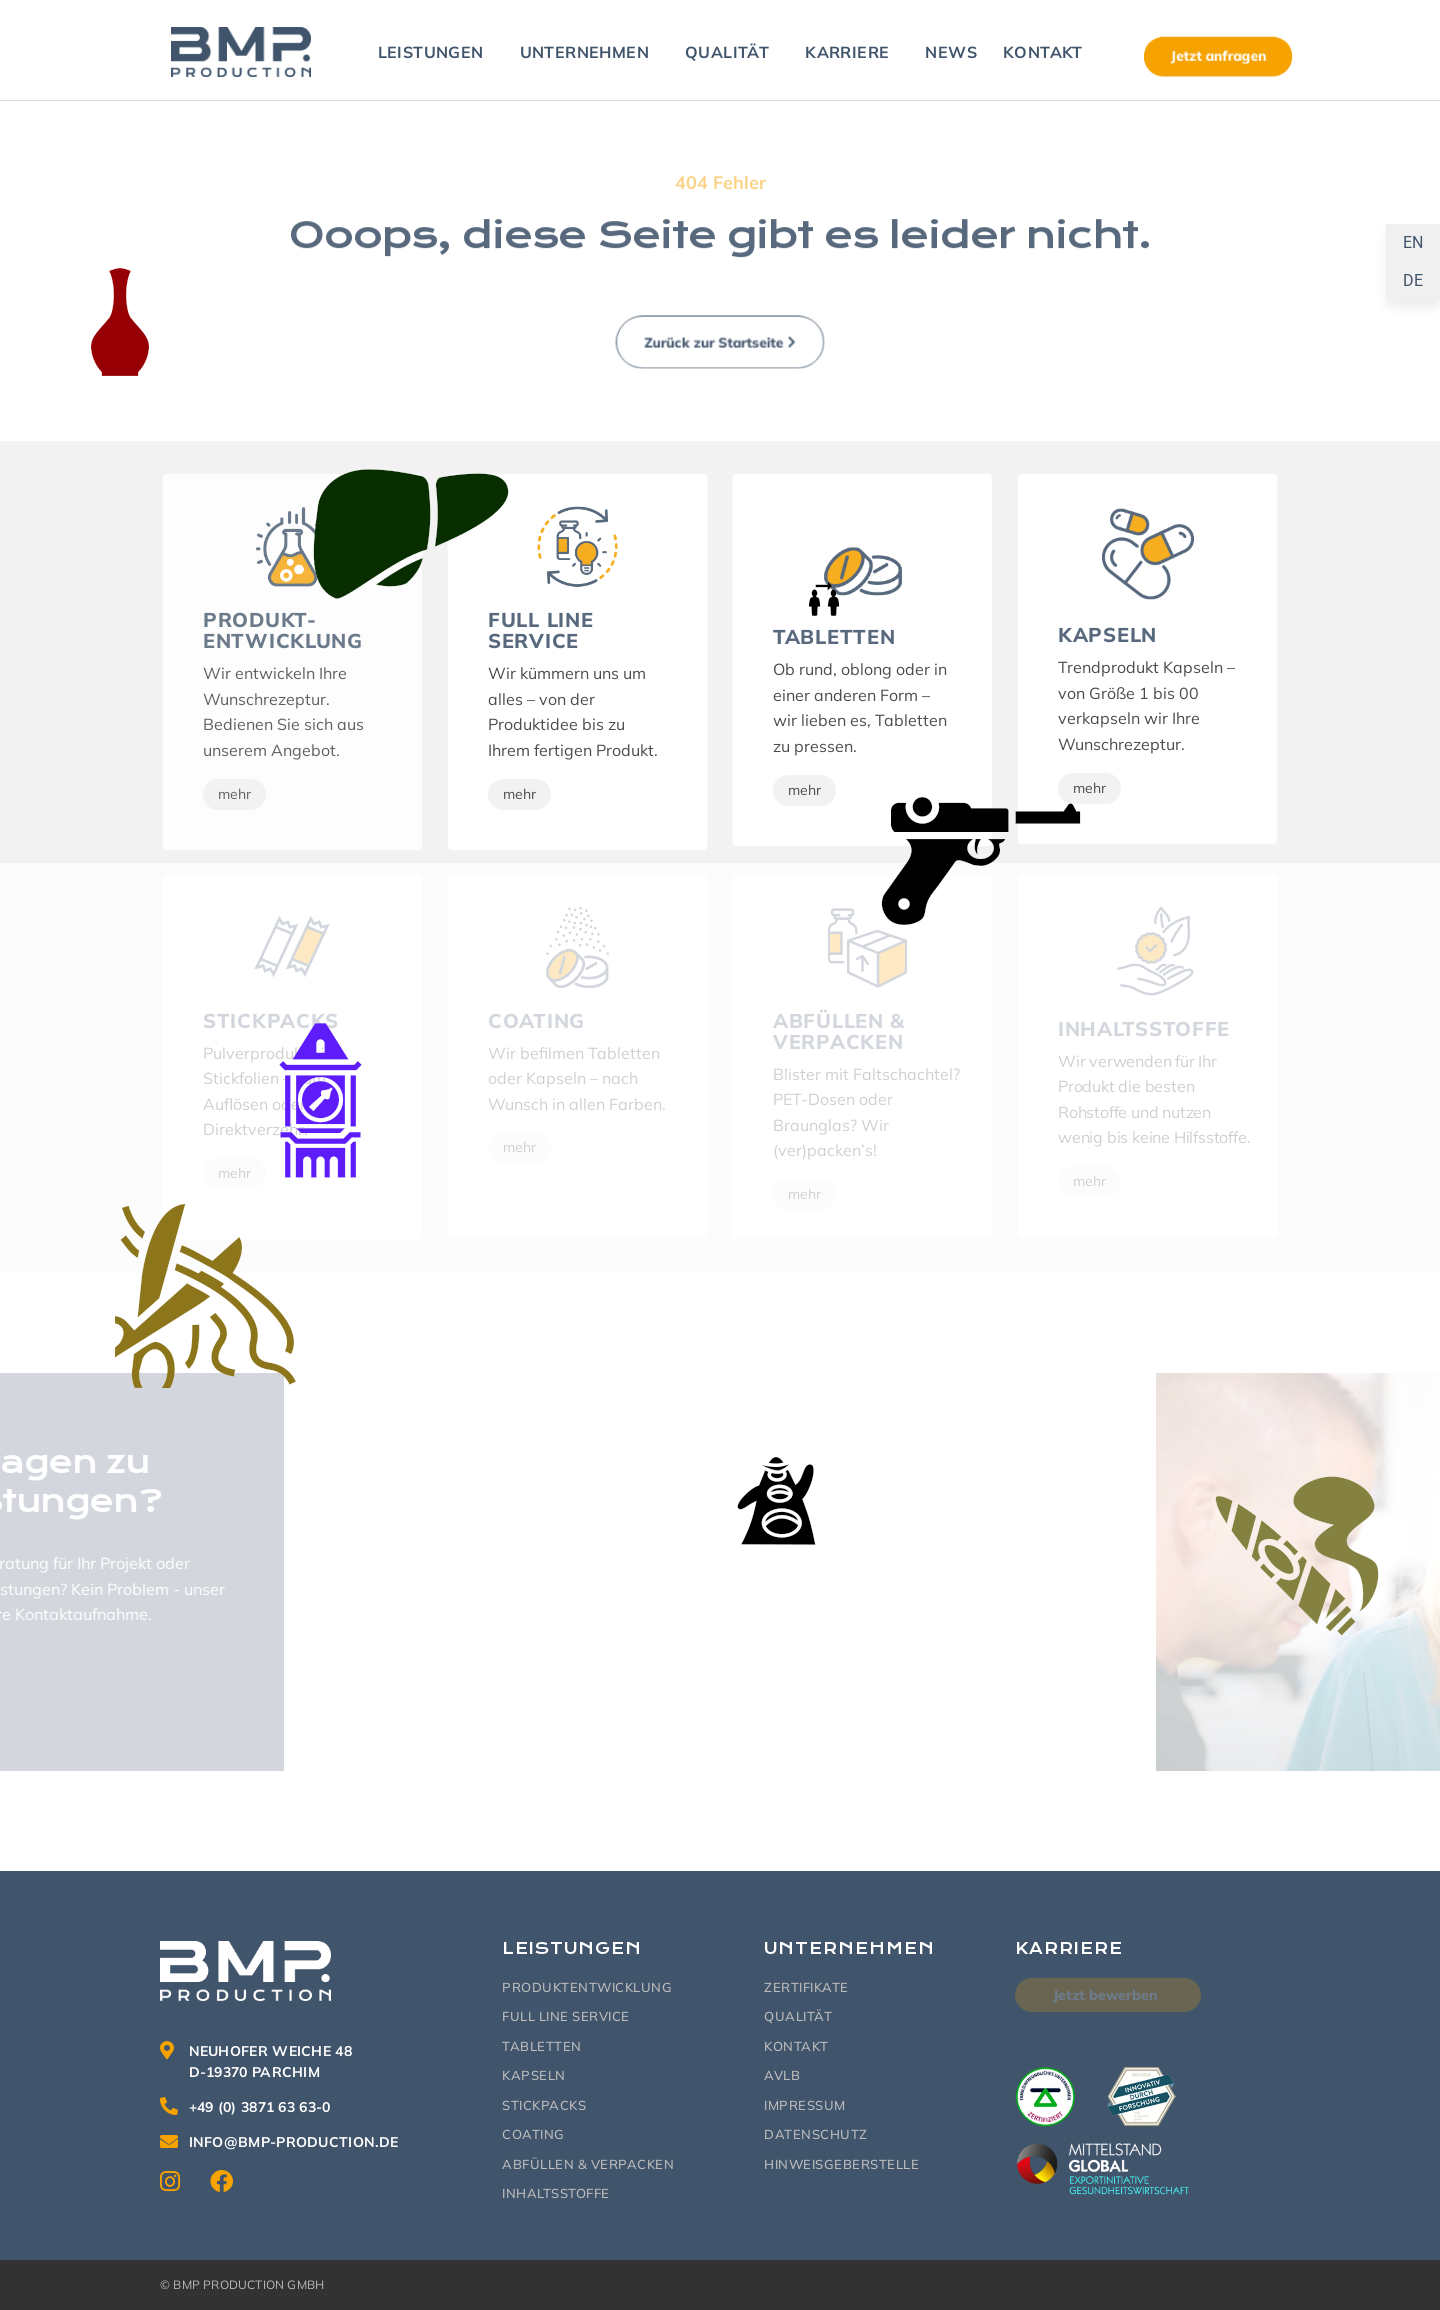 This screenshot has height=2310, width=1440. I want to click on access weapons or firearms inventory, so click(981, 861).